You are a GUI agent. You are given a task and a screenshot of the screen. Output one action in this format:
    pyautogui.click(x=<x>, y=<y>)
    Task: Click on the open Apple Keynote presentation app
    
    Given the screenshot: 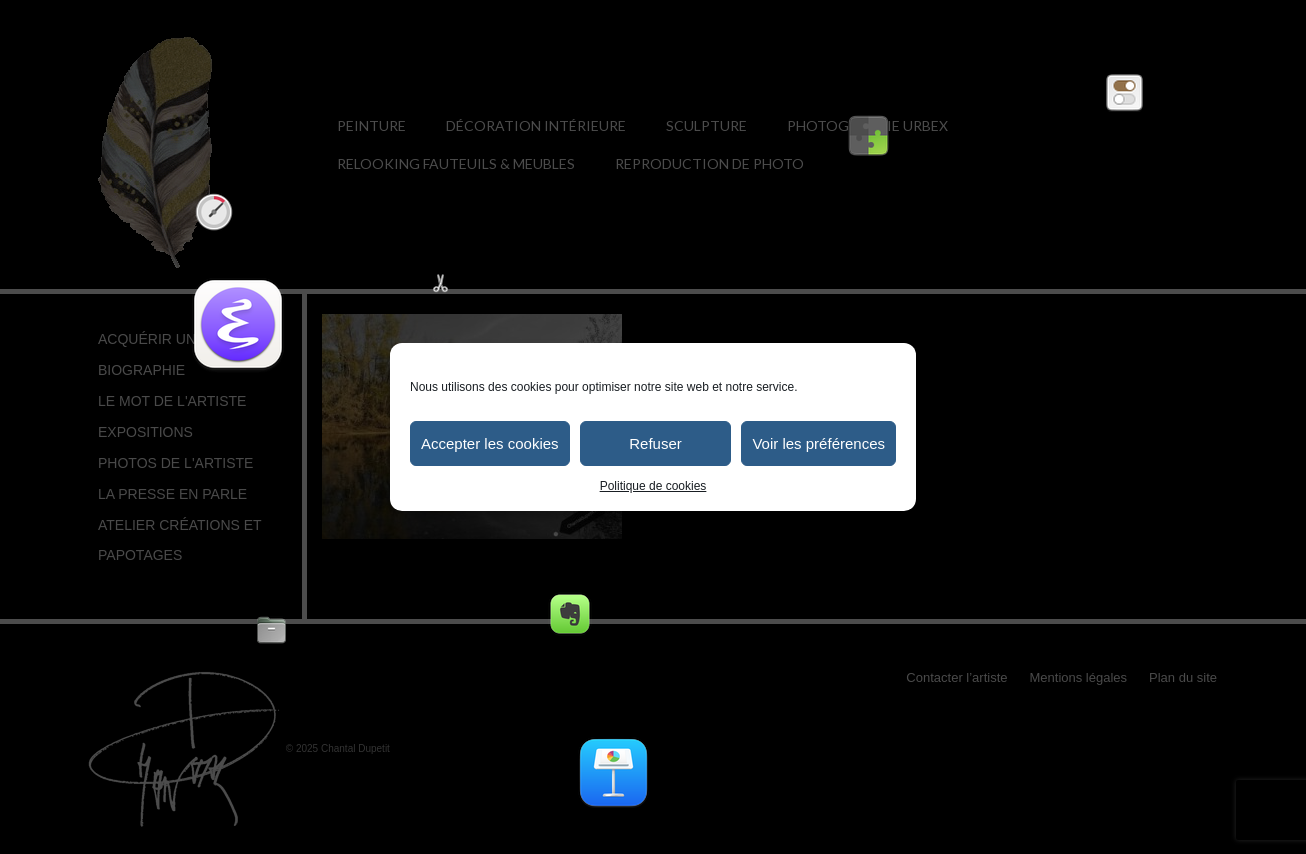 What is the action you would take?
    pyautogui.click(x=613, y=772)
    